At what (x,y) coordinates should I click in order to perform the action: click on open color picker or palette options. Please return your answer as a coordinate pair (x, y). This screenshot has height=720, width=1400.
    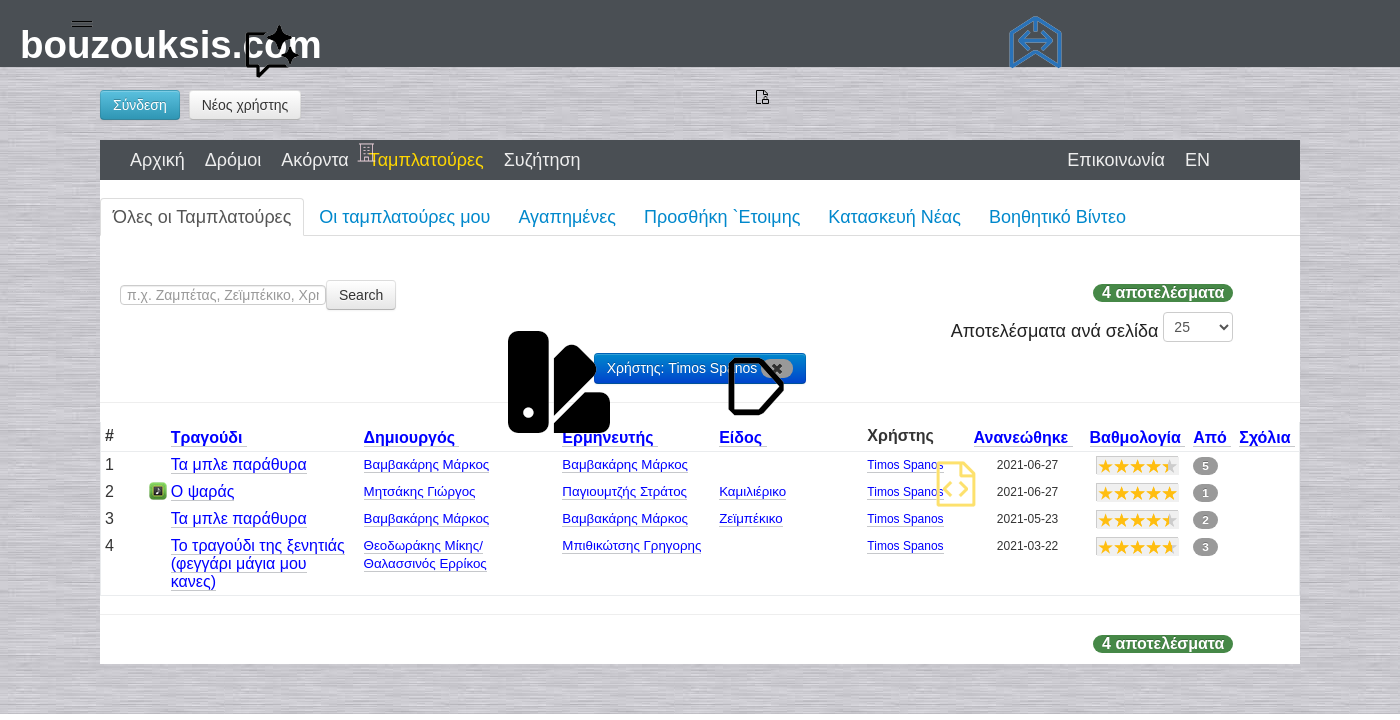
    Looking at the image, I should click on (559, 382).